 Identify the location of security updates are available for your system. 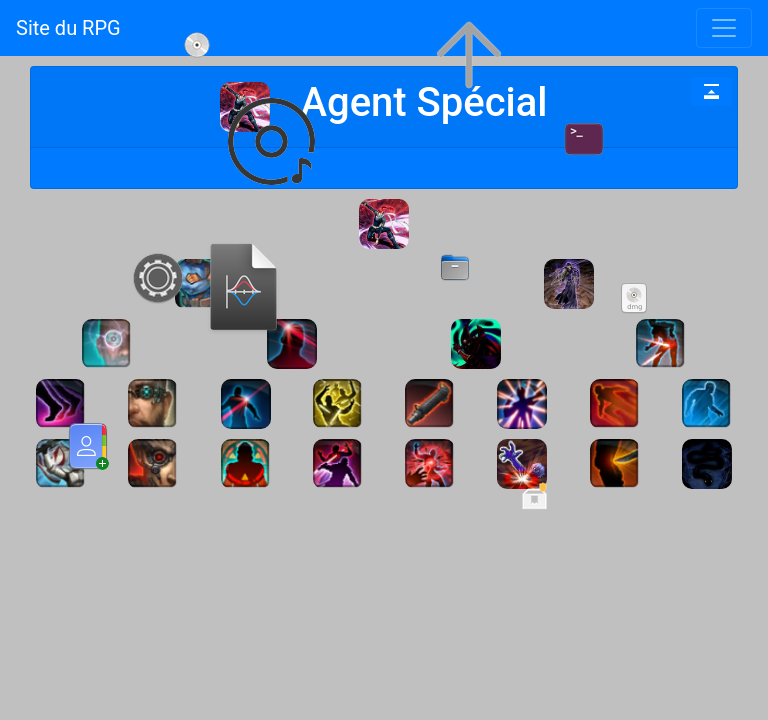
(534, 495).